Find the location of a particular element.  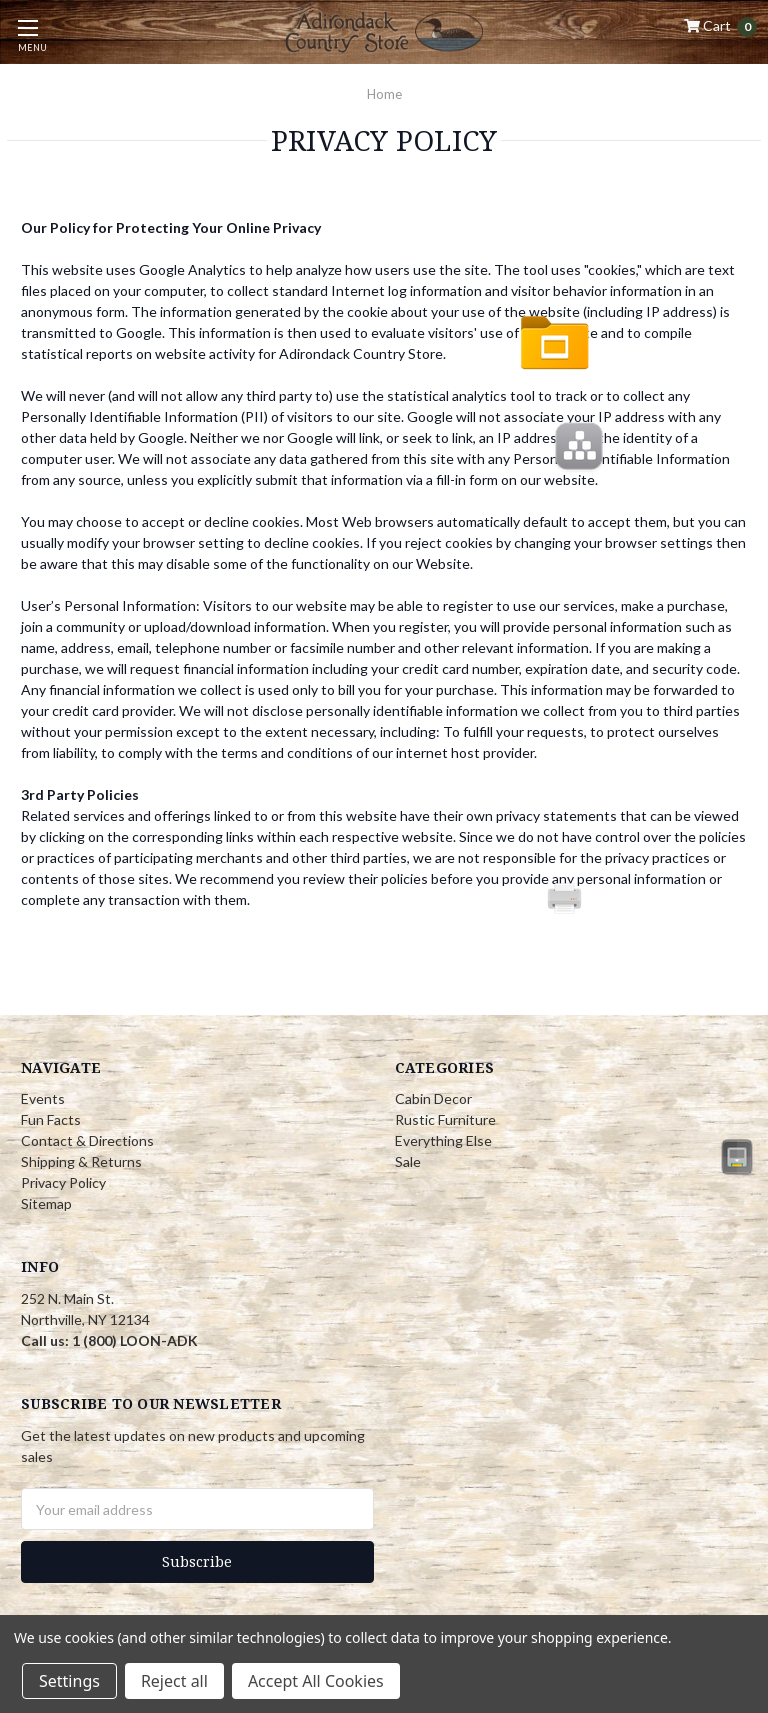

gameboy rom file type indicator is located at coordinates (737, 1157).